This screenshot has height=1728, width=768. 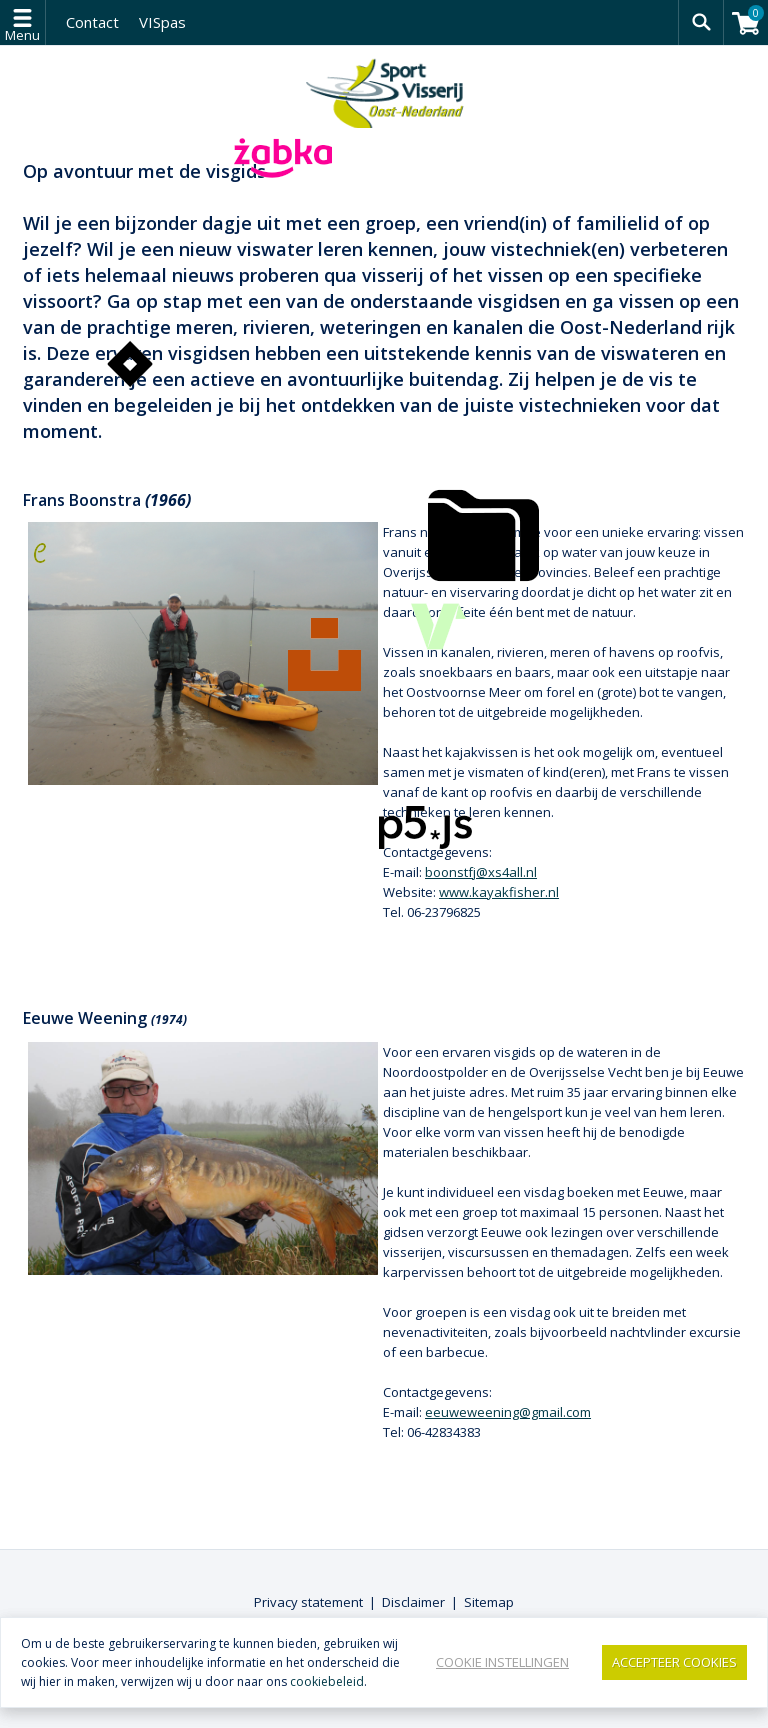 What do you see at coordinates (40, 553) in the screenshot?
I see `open calibre-web ebook management app` at bounding box center [40, 553].